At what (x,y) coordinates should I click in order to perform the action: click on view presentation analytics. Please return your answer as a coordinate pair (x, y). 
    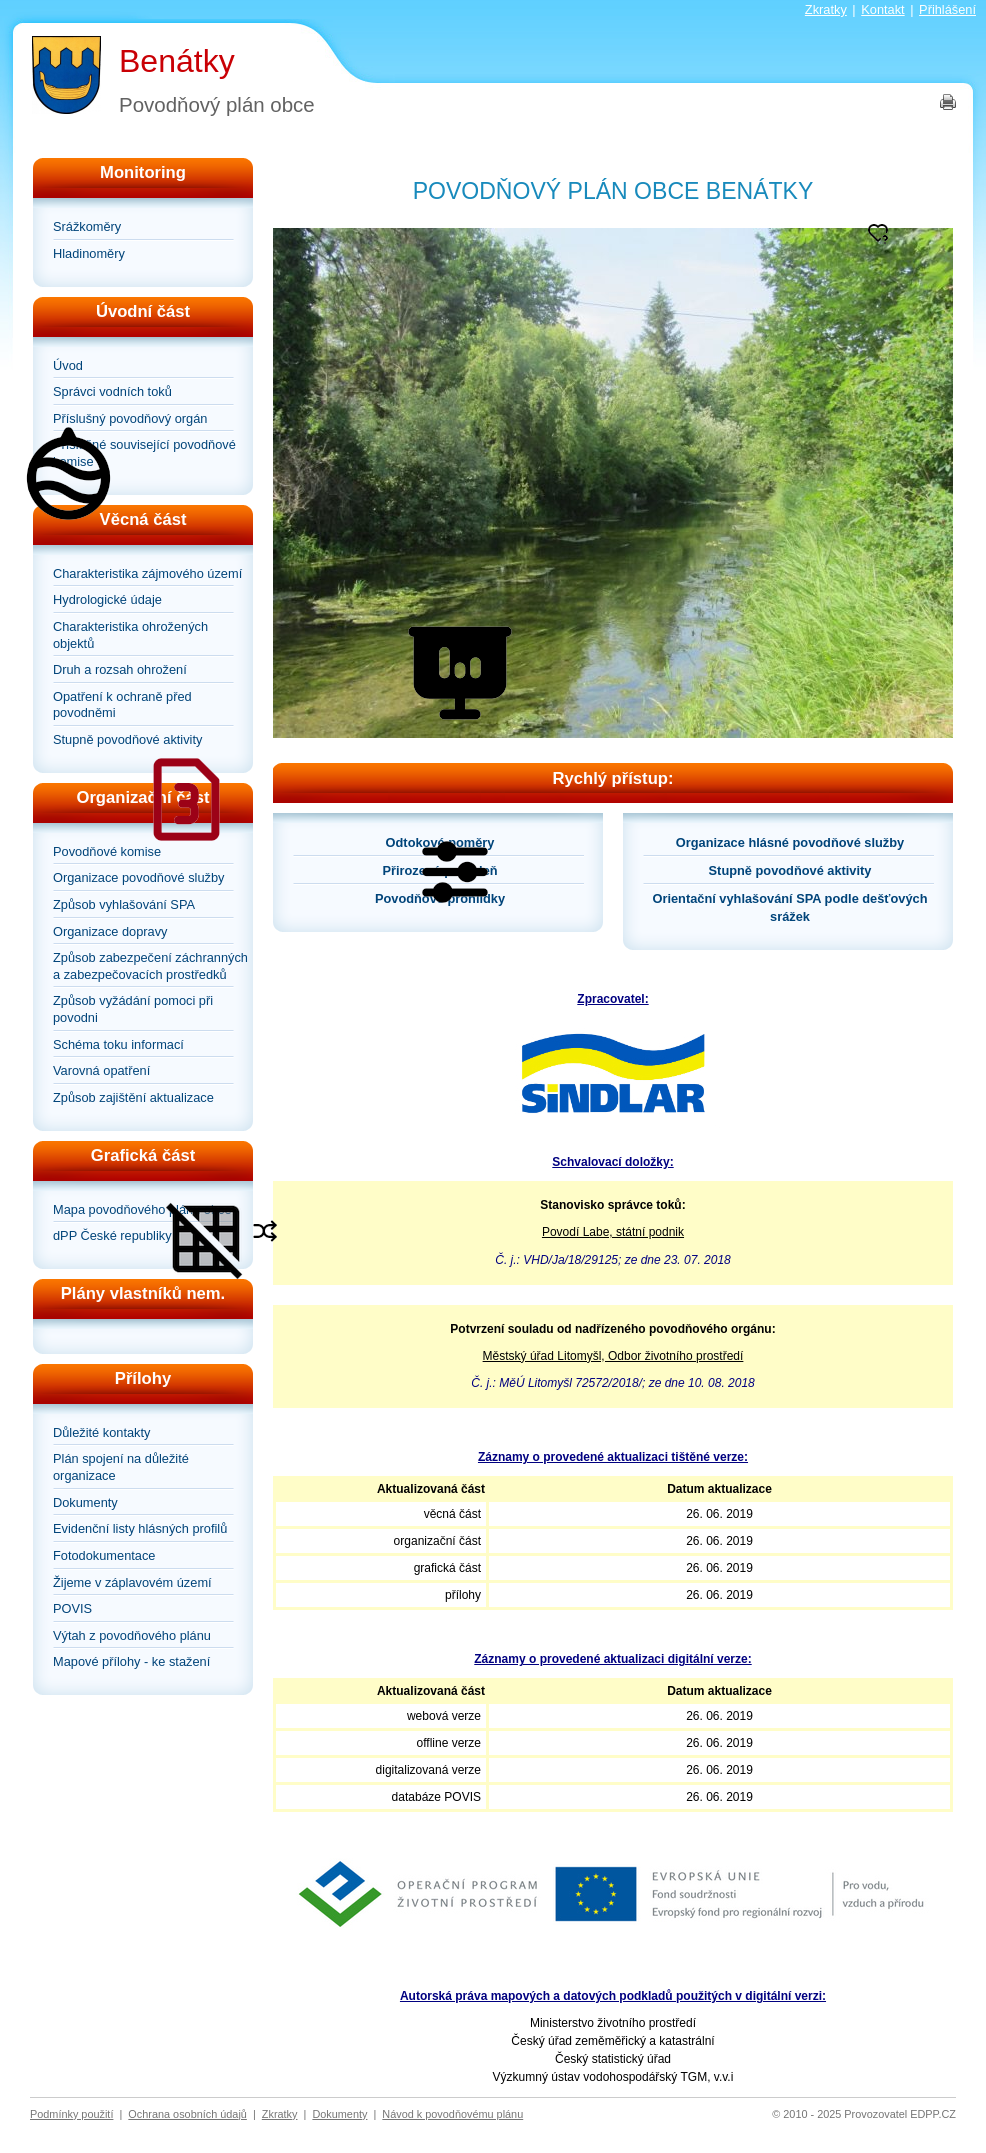
    Looking at the image, I should click on (460, 673).